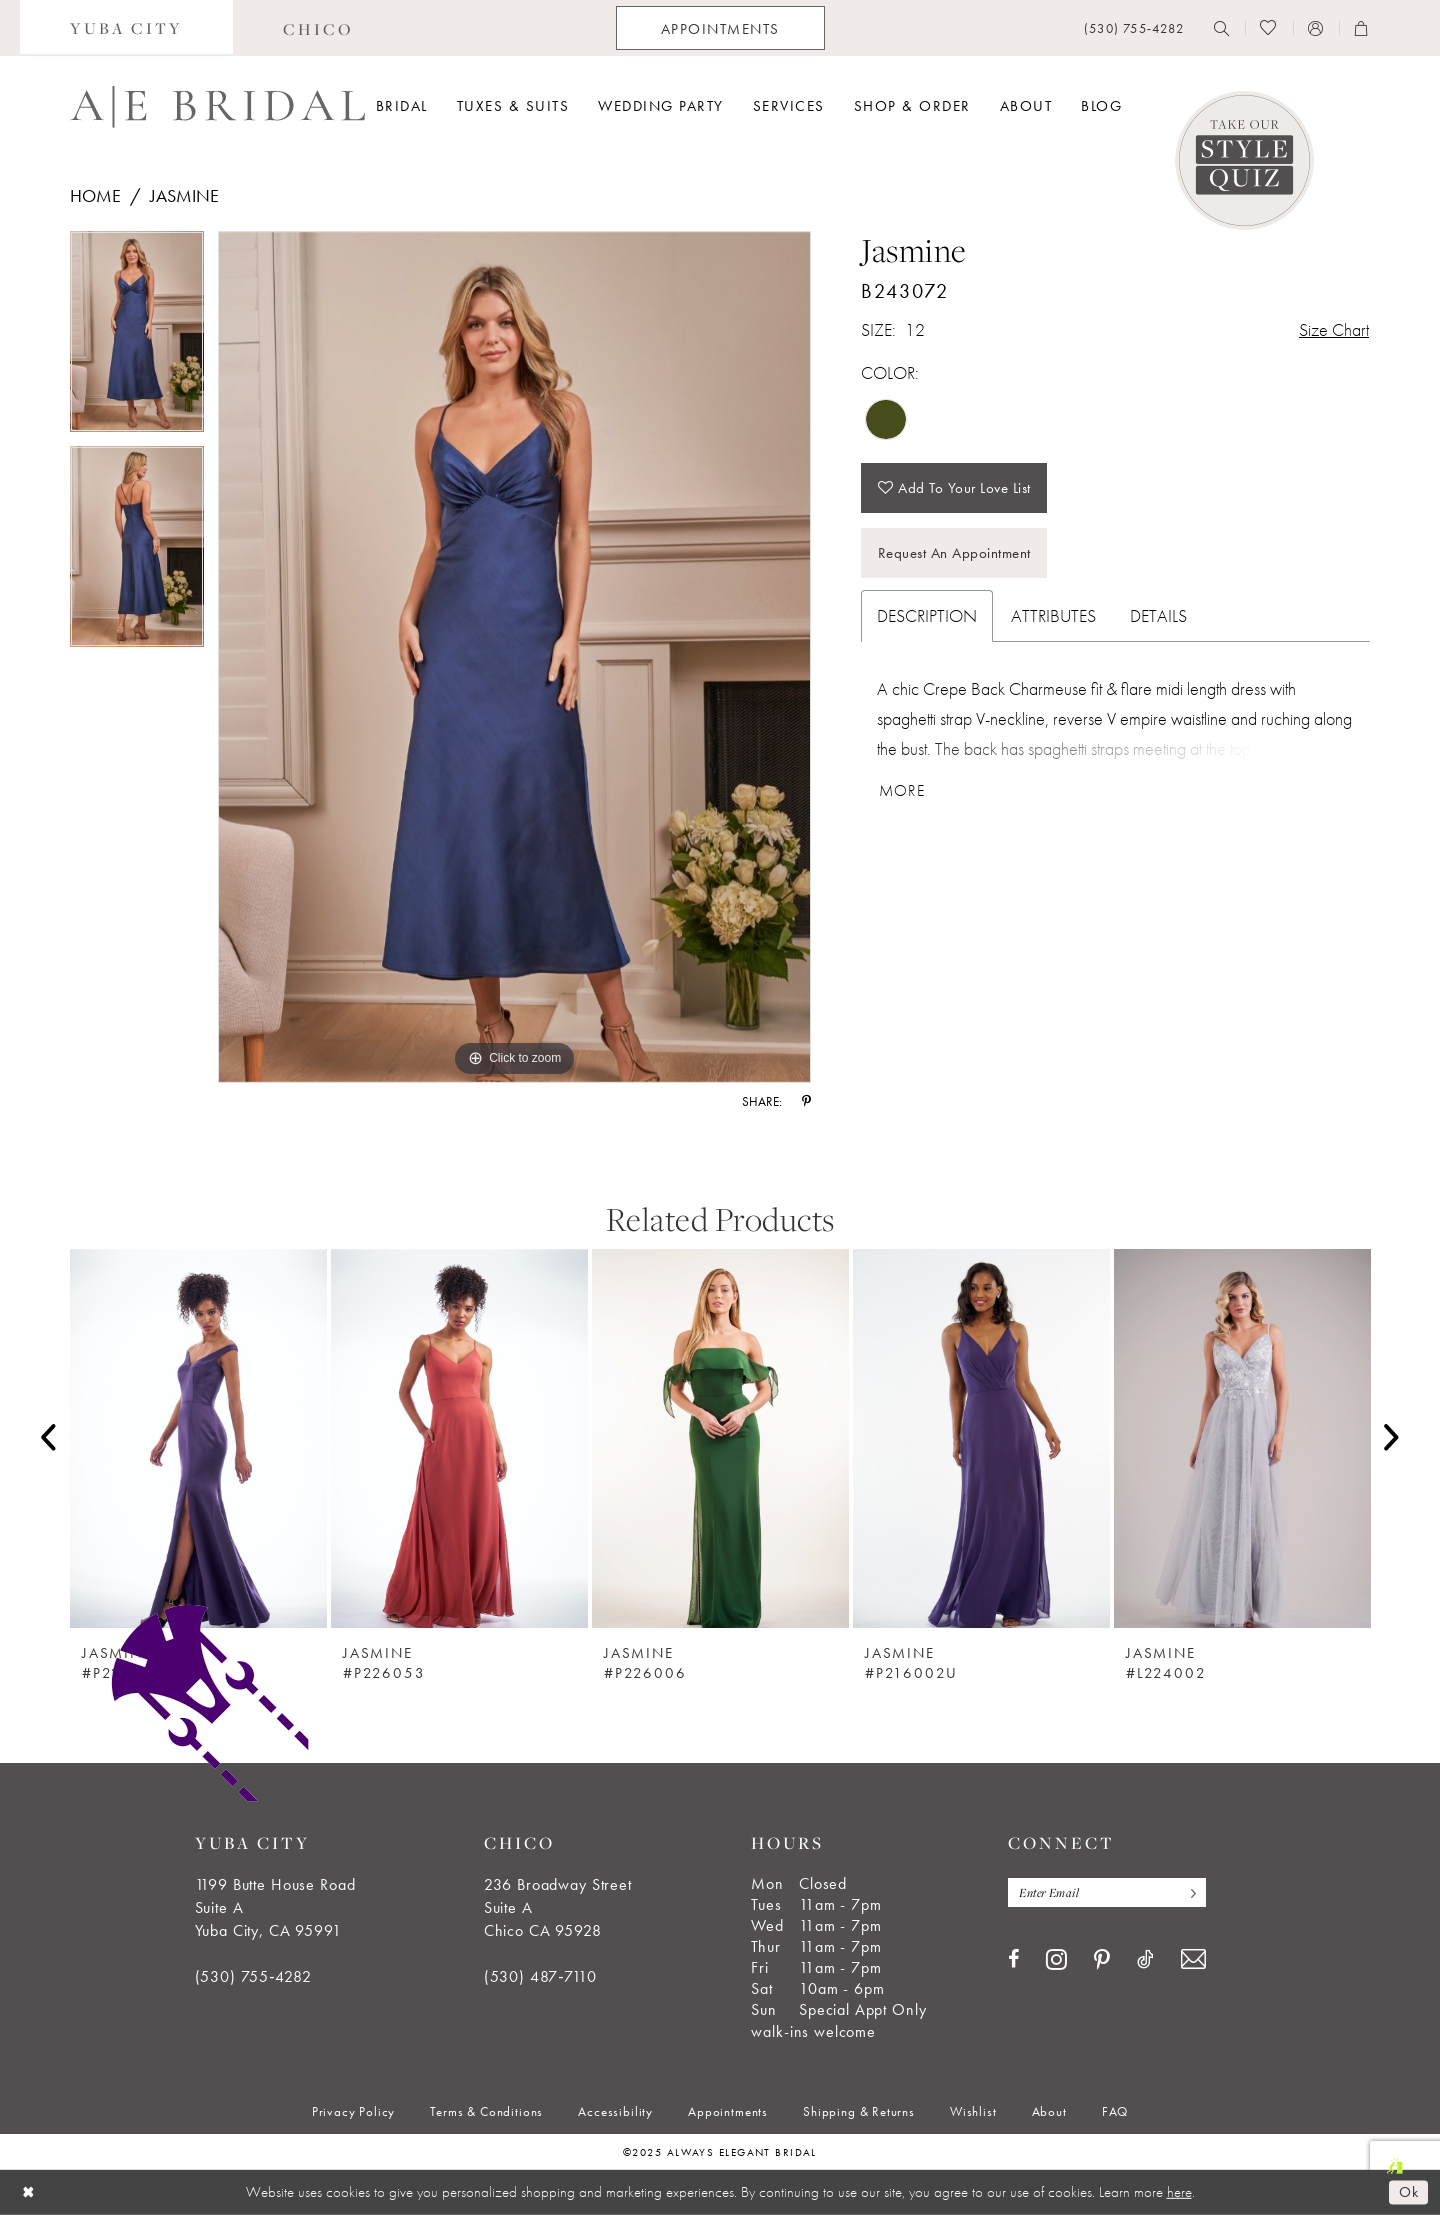  What do you see at coordinates (1394, 2165) in the screenshot?
I see `push to activate or move an object` at bounding box center [1394, 2165].